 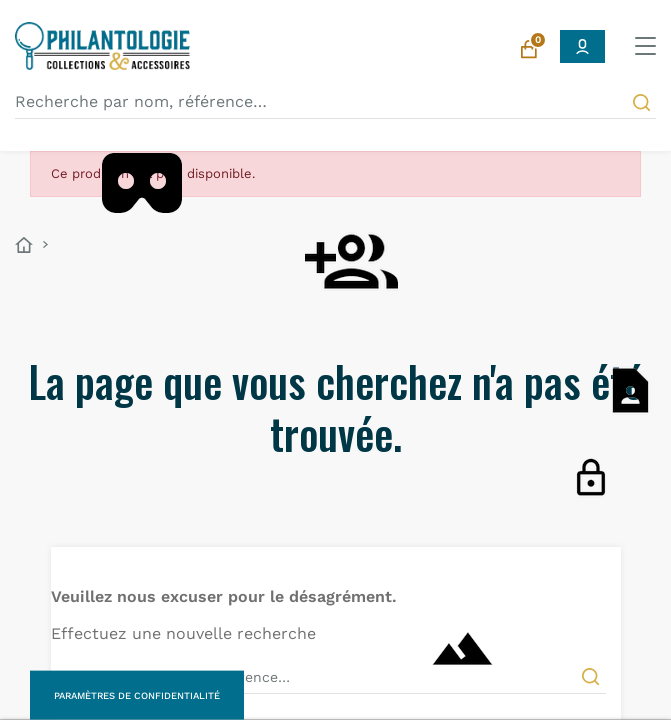 I want to click on add a new member to a group, so click(x=351, y=261).